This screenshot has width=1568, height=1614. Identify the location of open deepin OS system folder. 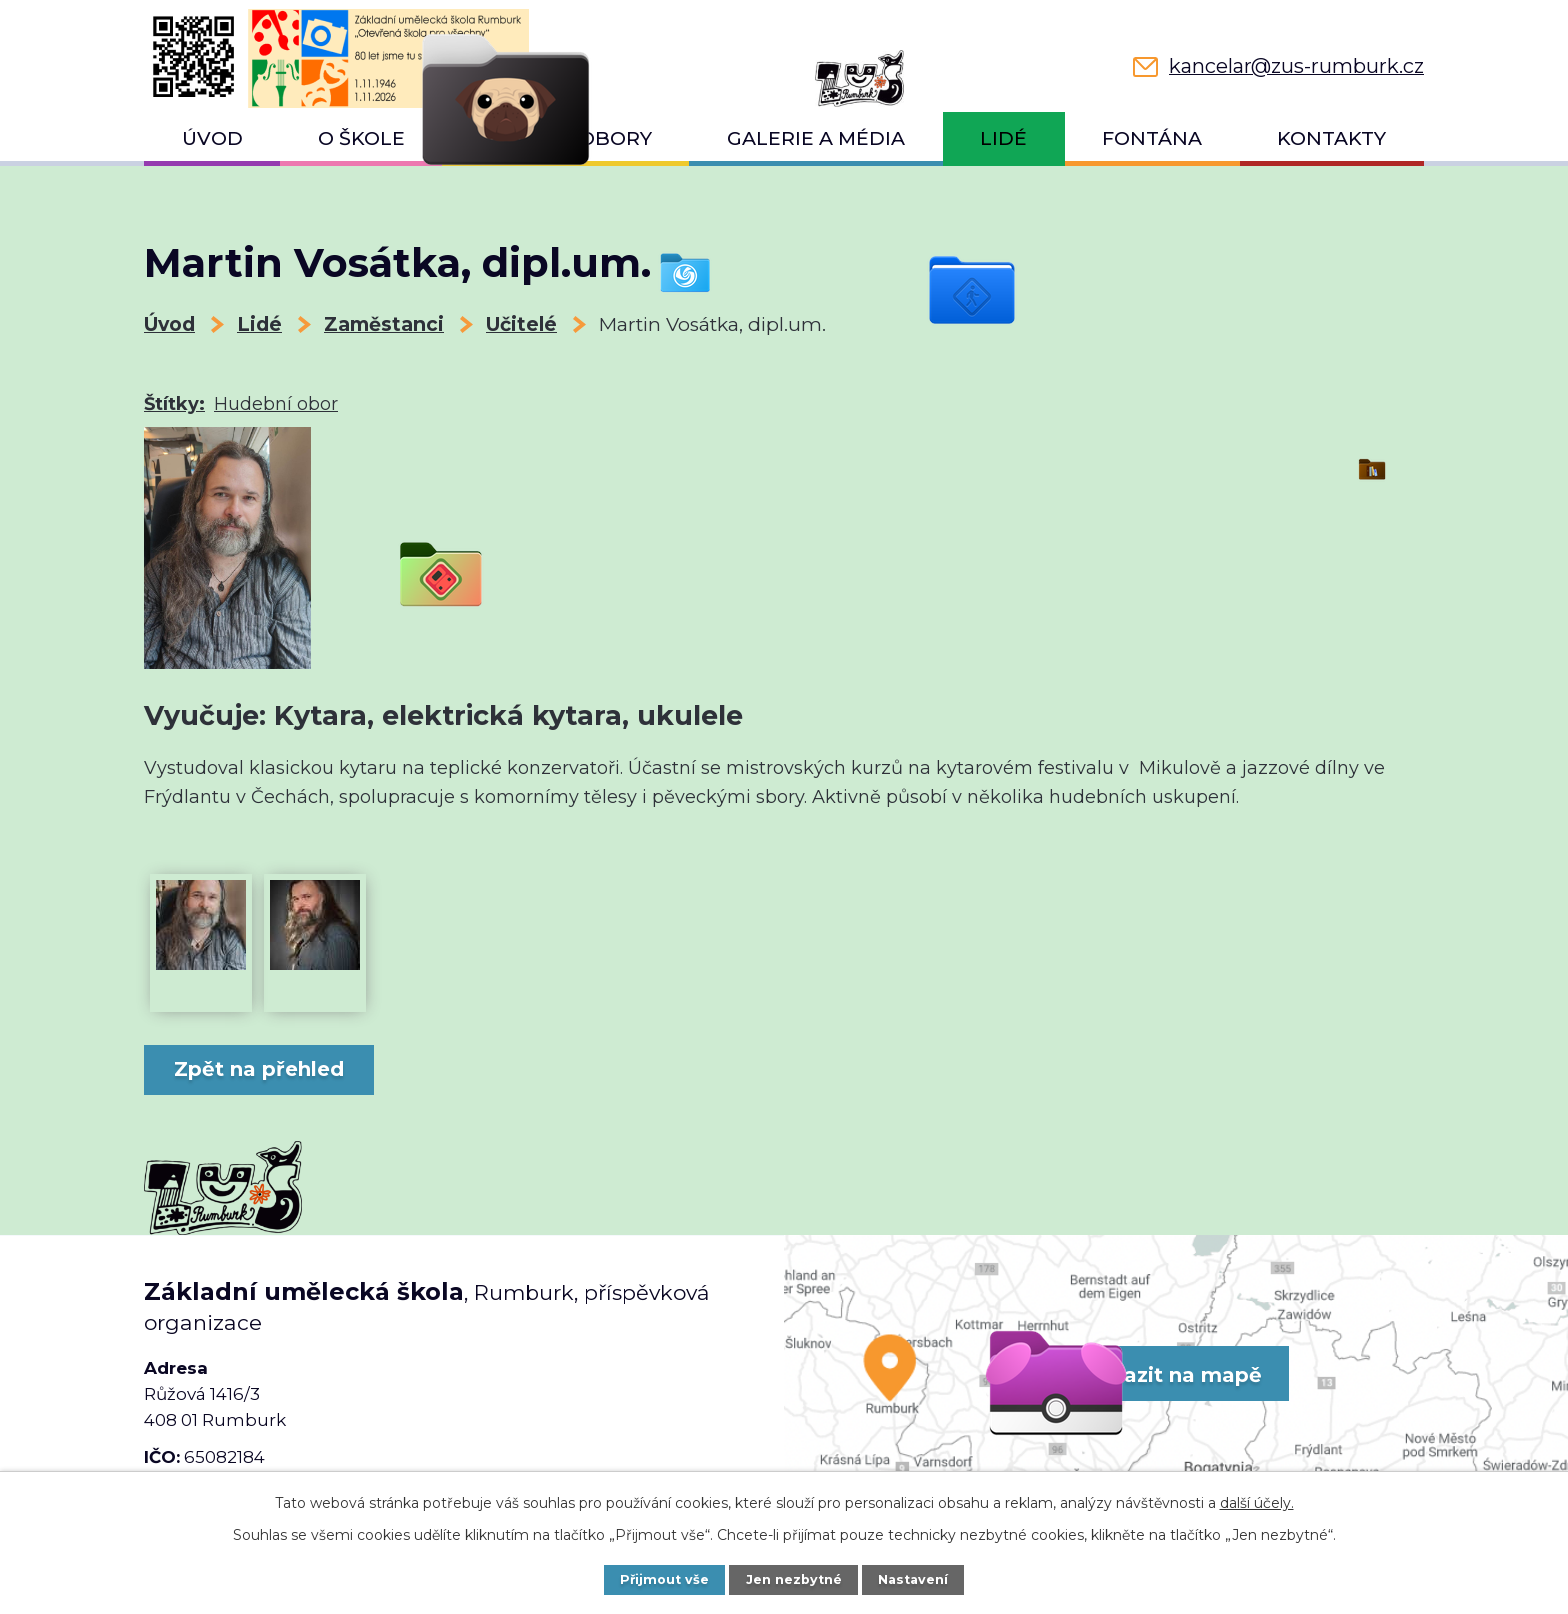
(685, 274).